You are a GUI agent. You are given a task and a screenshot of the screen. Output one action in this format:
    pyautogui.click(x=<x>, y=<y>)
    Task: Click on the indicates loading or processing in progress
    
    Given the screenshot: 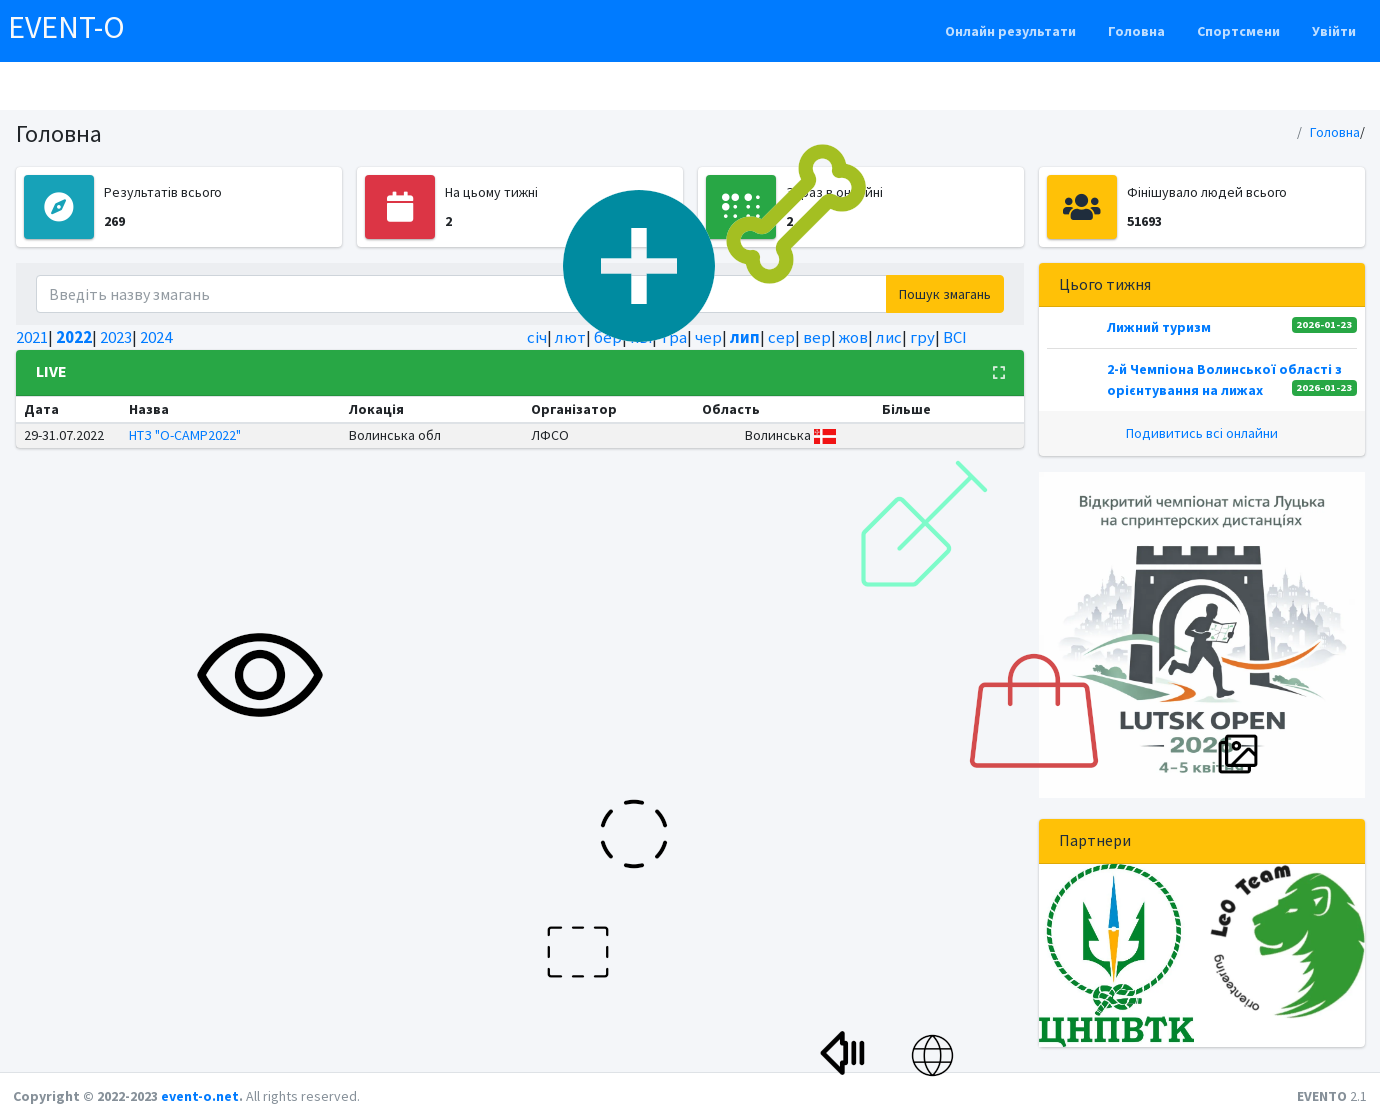 What is the action you would take?
    pyautogui.click(x=634, y=834)
    